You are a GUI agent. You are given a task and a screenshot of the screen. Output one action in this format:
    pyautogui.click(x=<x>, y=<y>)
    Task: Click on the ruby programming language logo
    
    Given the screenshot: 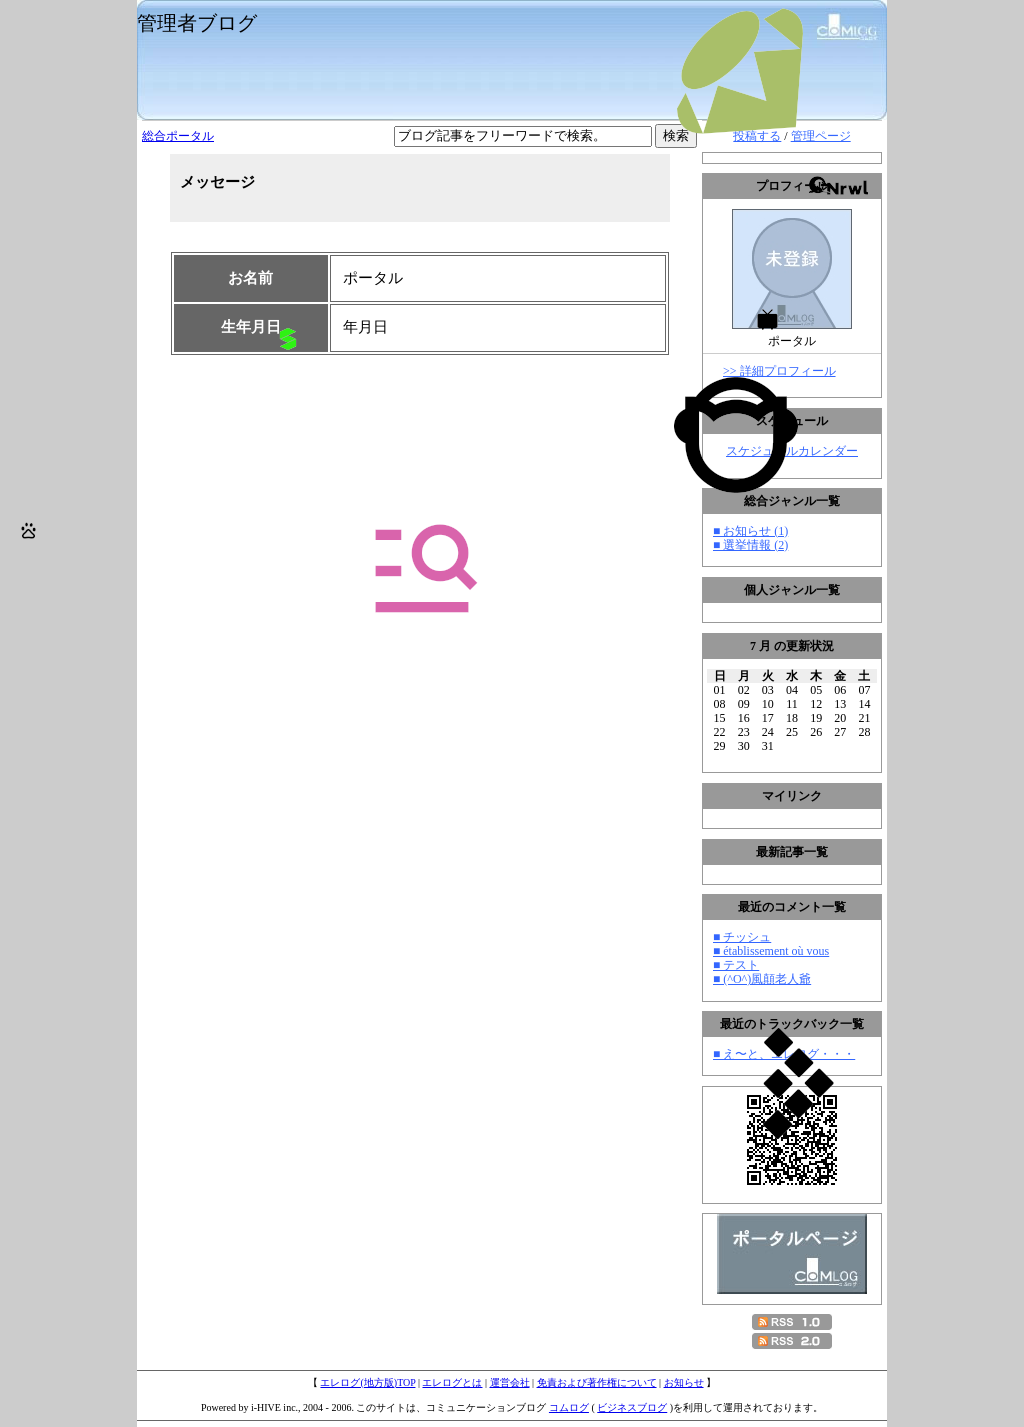 What is the action you would take?
    pyautogui.click(x=740, y=71)
    